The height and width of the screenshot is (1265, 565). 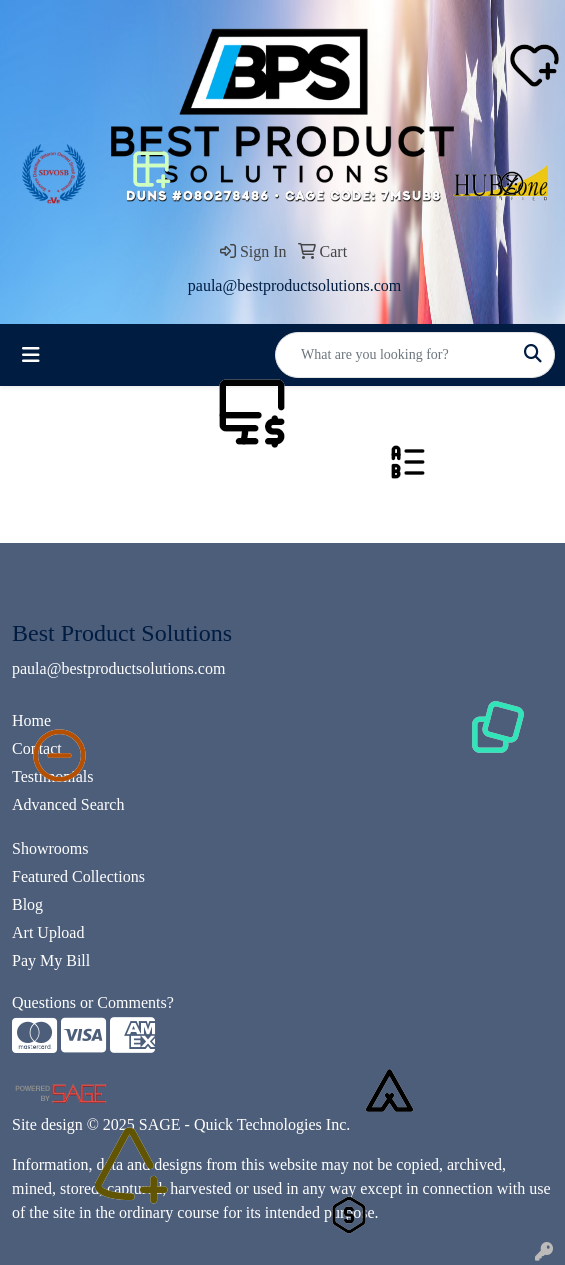 I want to click on view billing or payment on desktop, so click(x=252, y=412).